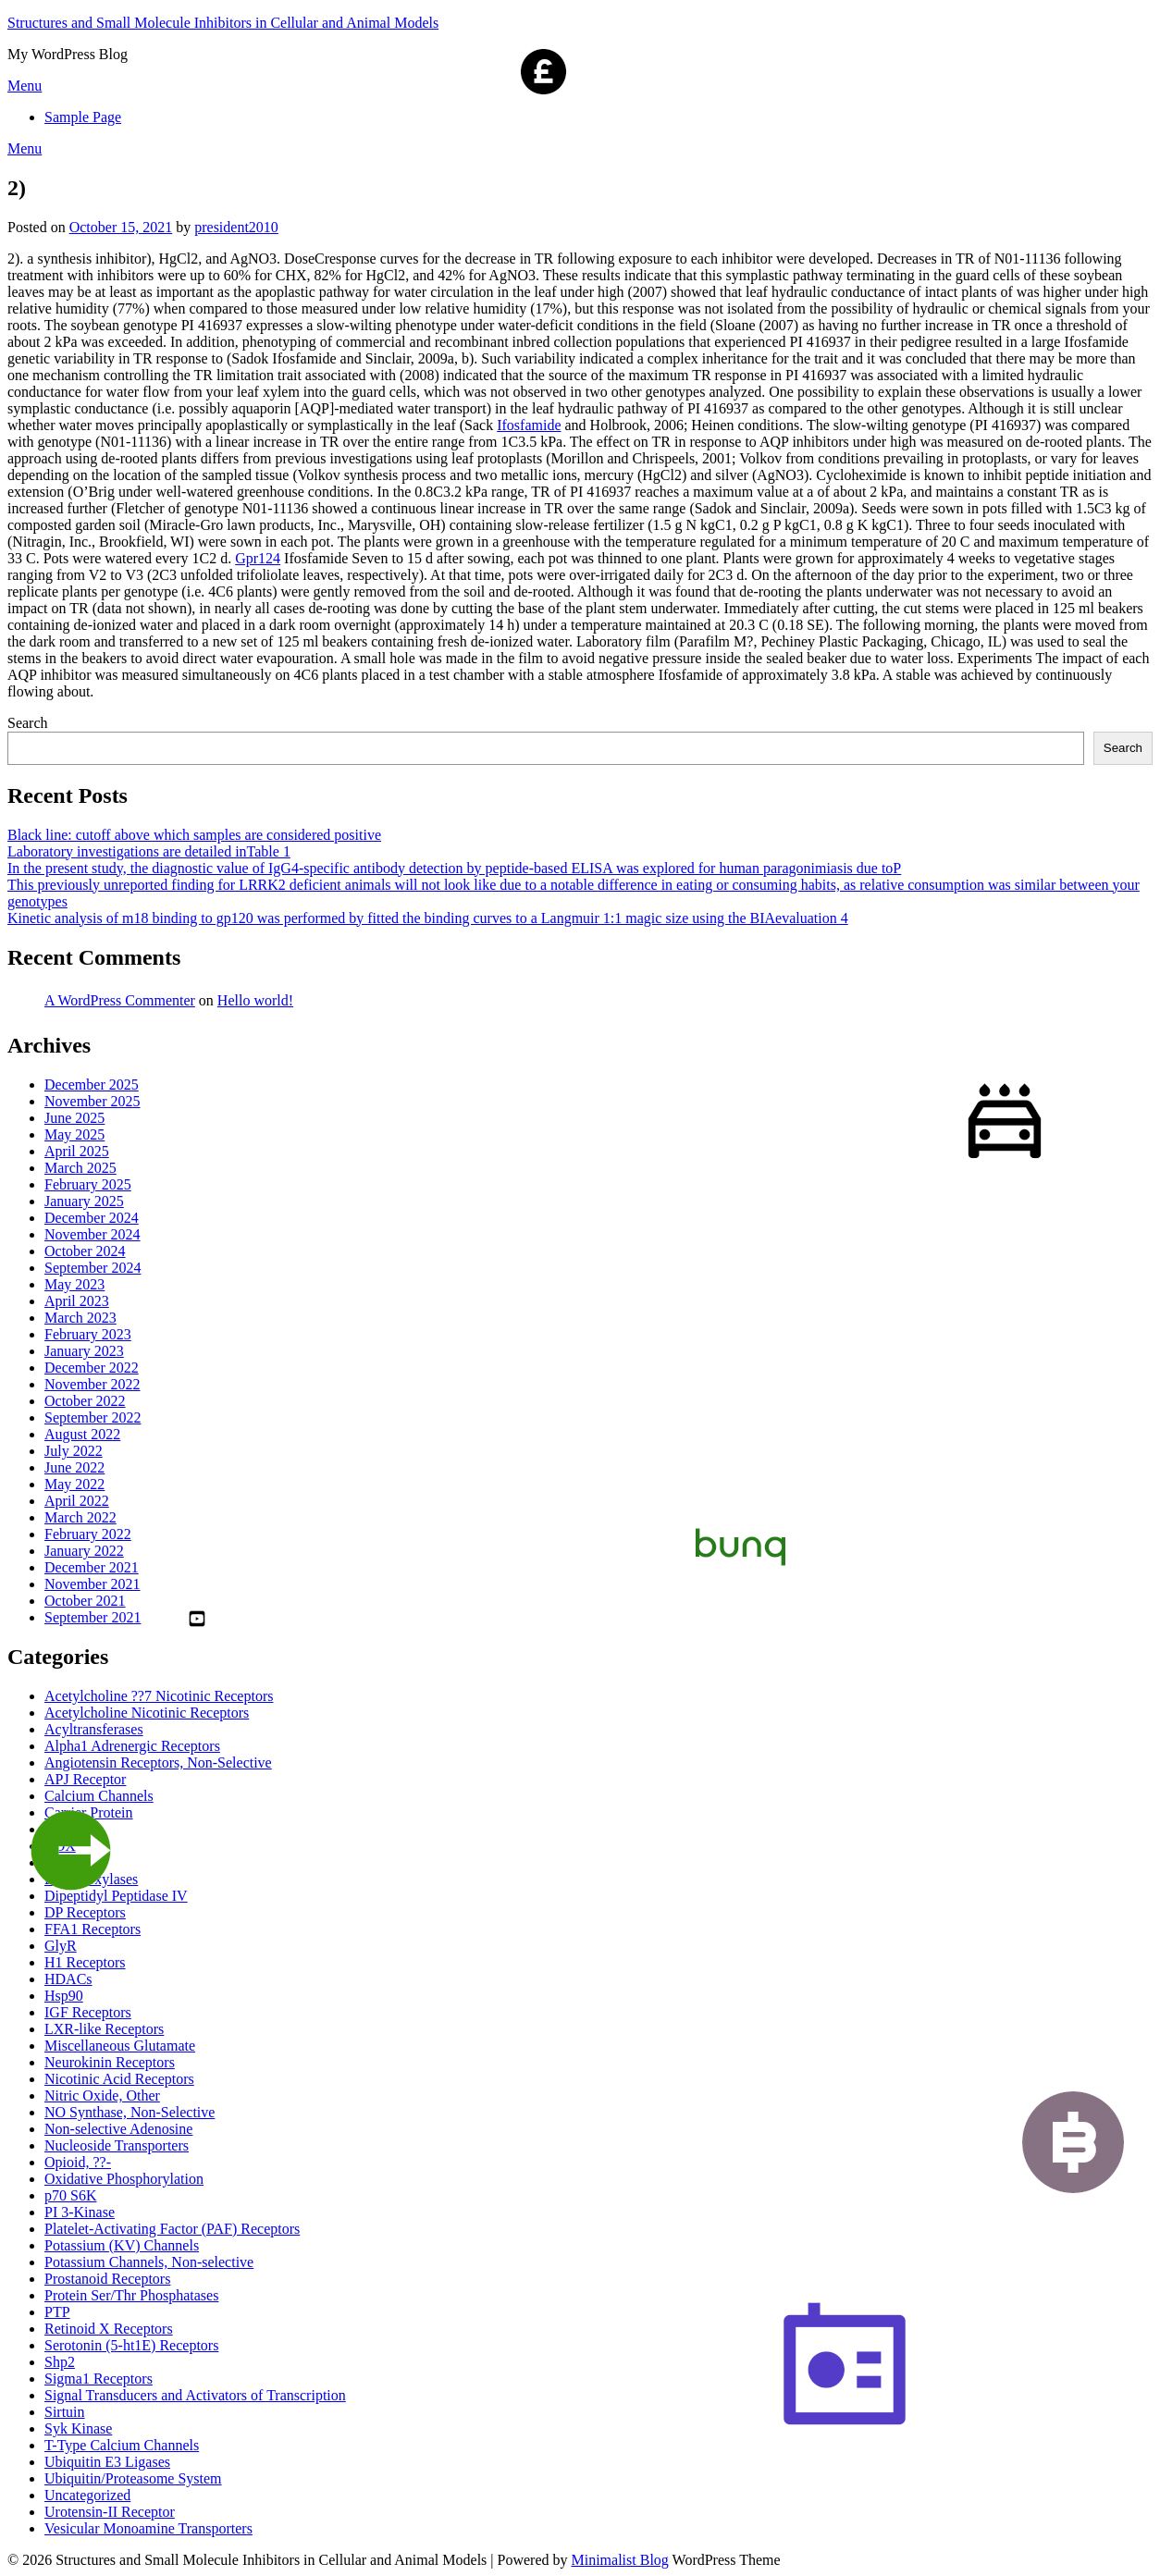 This screenshot has height=2576, width=1160. Describe the element at coordinates (70, 1850) in the screenshot. I see `log out of your account` at that location.